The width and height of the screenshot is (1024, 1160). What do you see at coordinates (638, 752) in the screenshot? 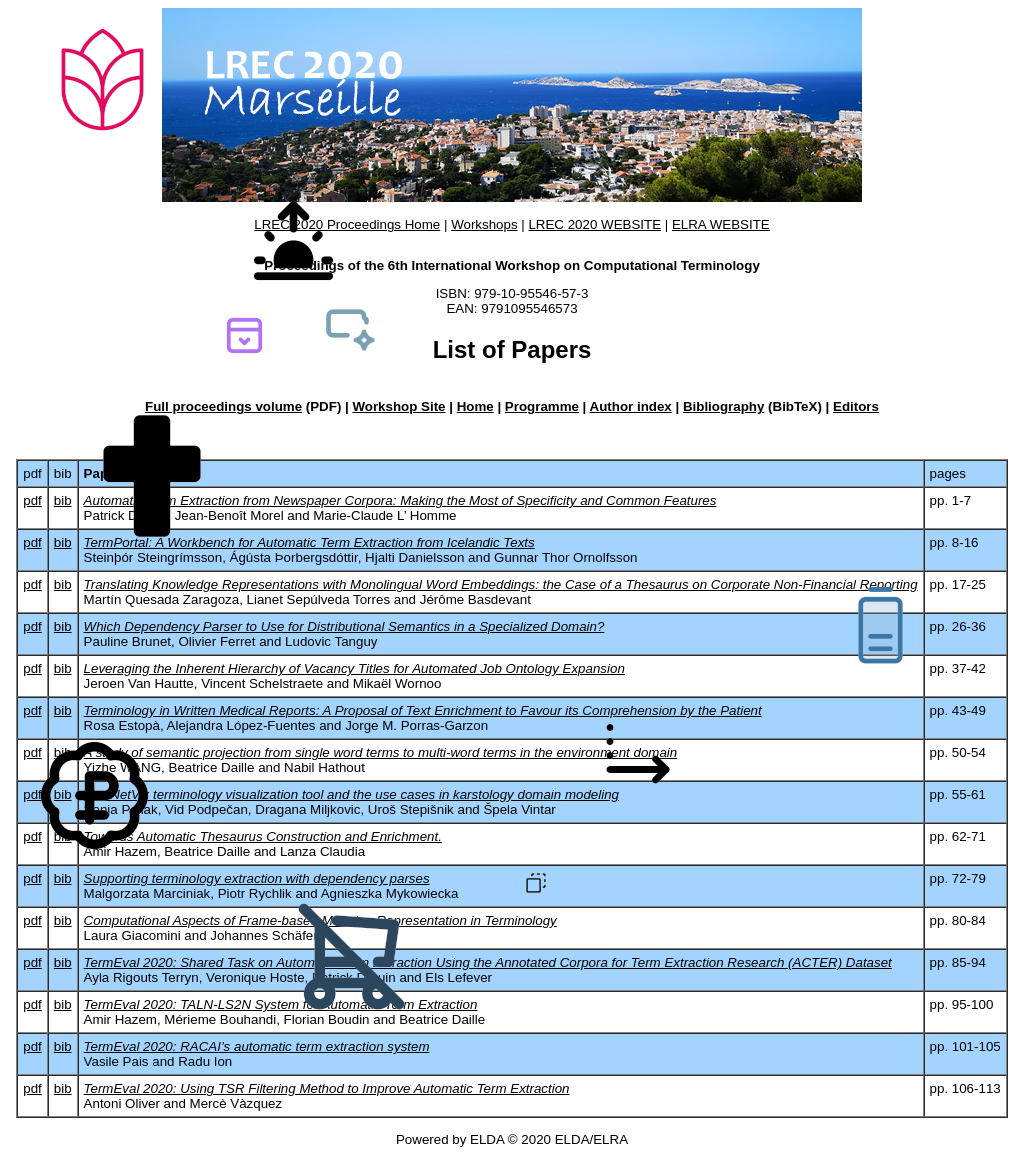
I see `set or view the x-axis in a chart or graph` at bounding box center [638, 752].